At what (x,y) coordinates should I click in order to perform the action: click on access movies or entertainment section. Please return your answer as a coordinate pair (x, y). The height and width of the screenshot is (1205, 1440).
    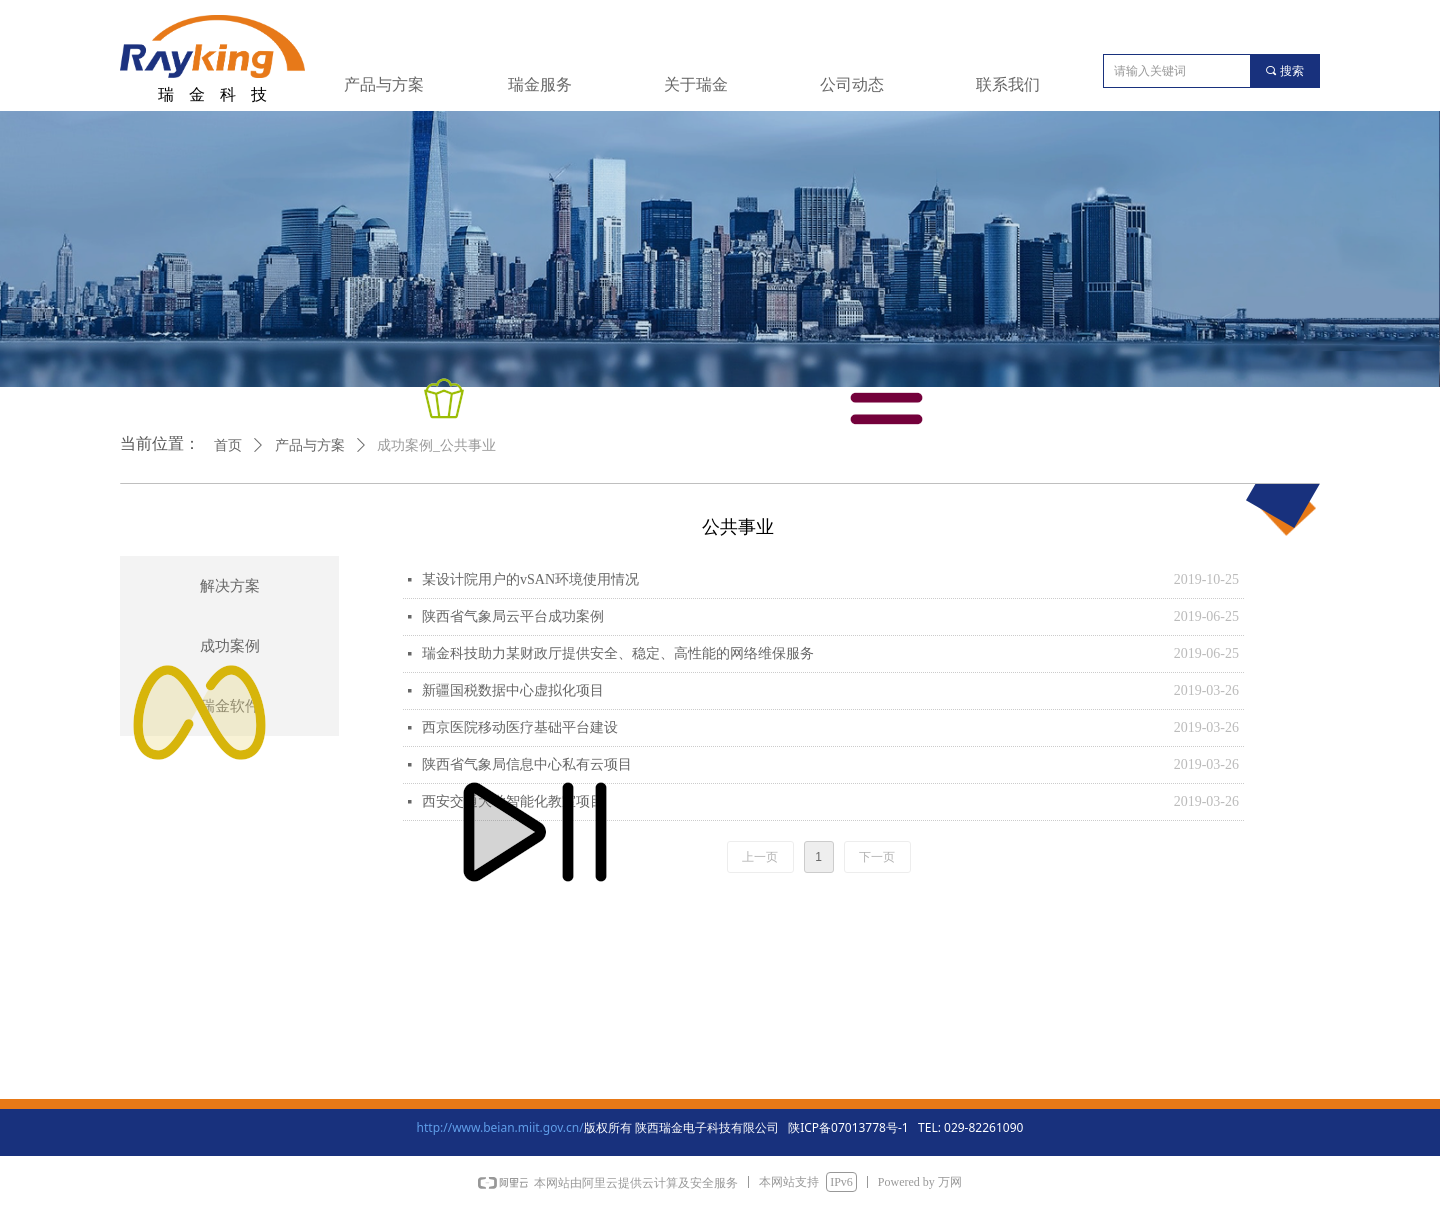
    Looking at the image, I should click on (444, 400).